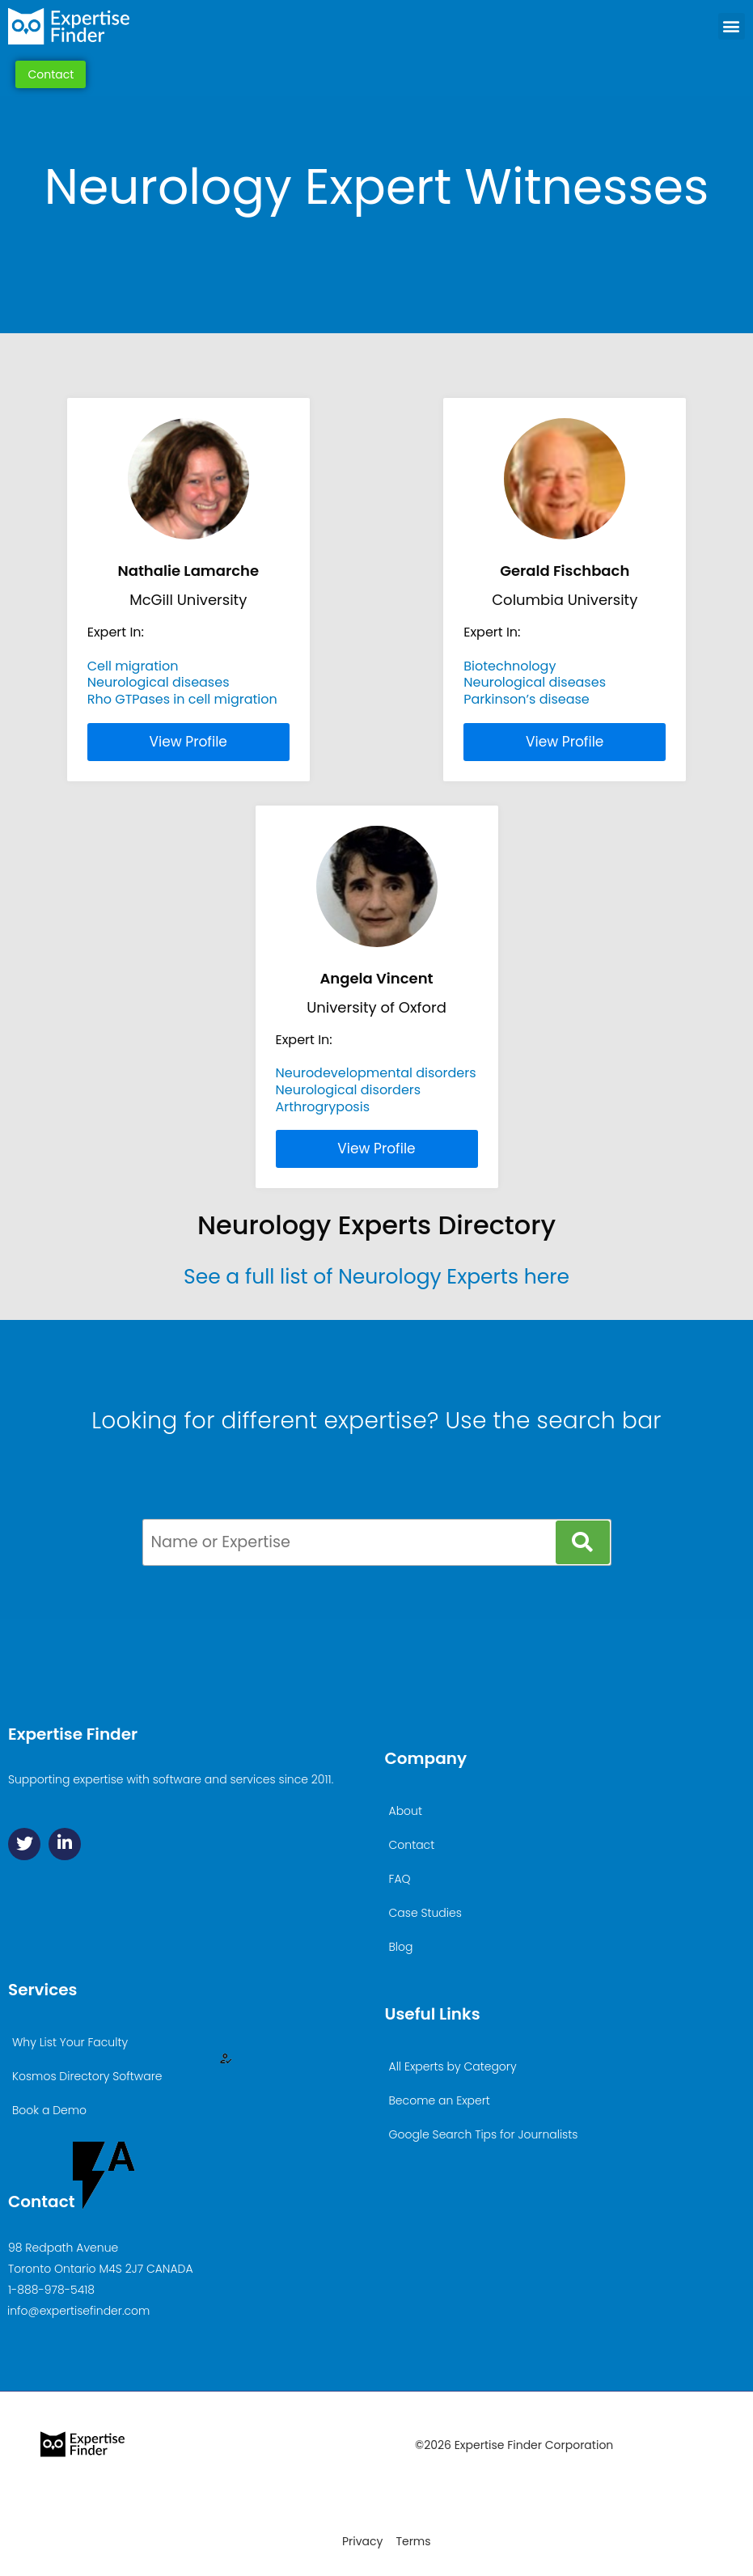  What do you see at coordinates (102, 2174) in the screenshot?
I see `set camera flash to automatic mode` at bounding box center [102, 2174].